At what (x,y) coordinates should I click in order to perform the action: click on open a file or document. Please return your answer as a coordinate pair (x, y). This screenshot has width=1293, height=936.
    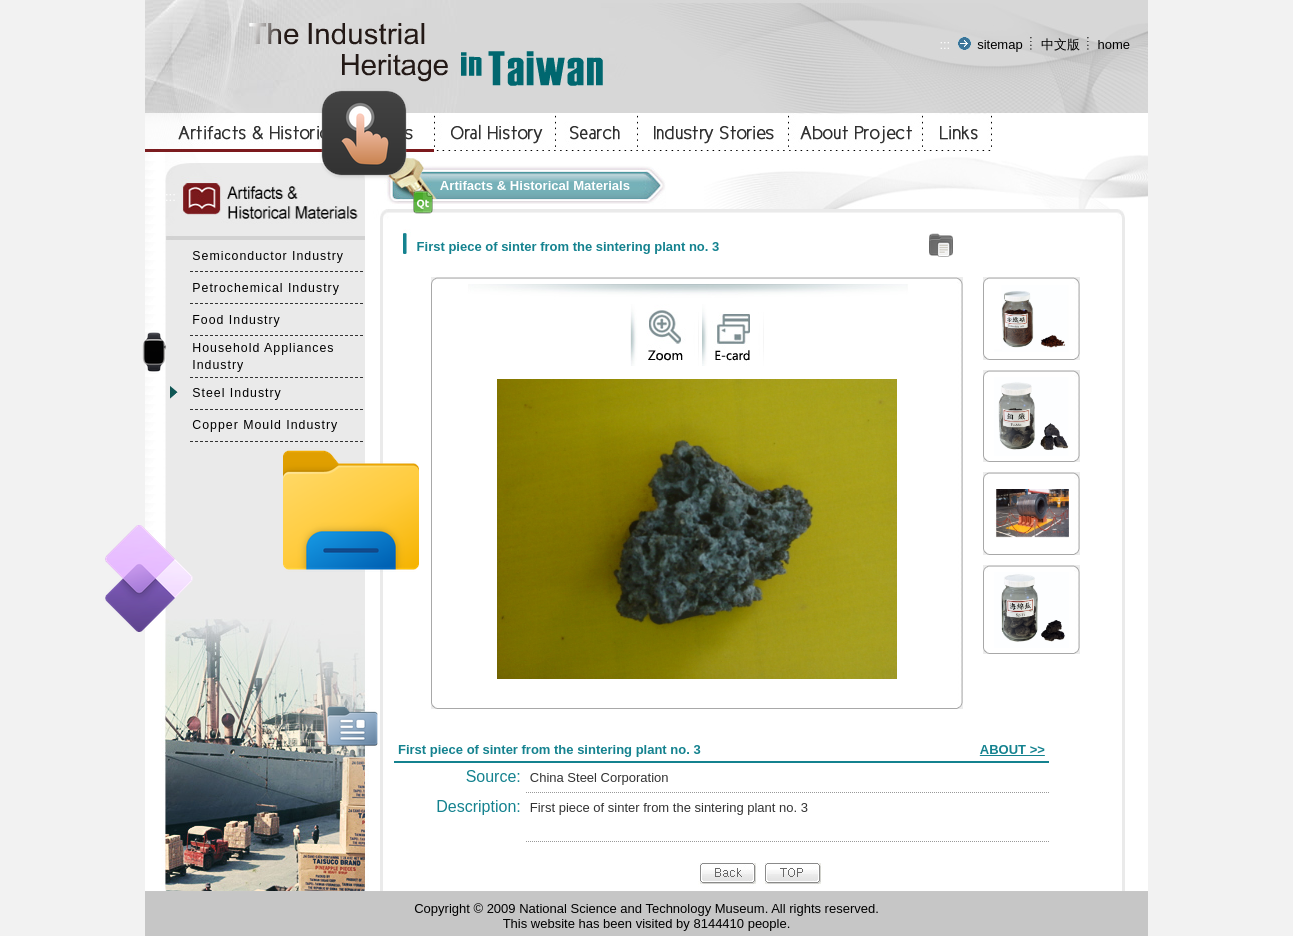
    Looking at the image, I should click on (941, 245).